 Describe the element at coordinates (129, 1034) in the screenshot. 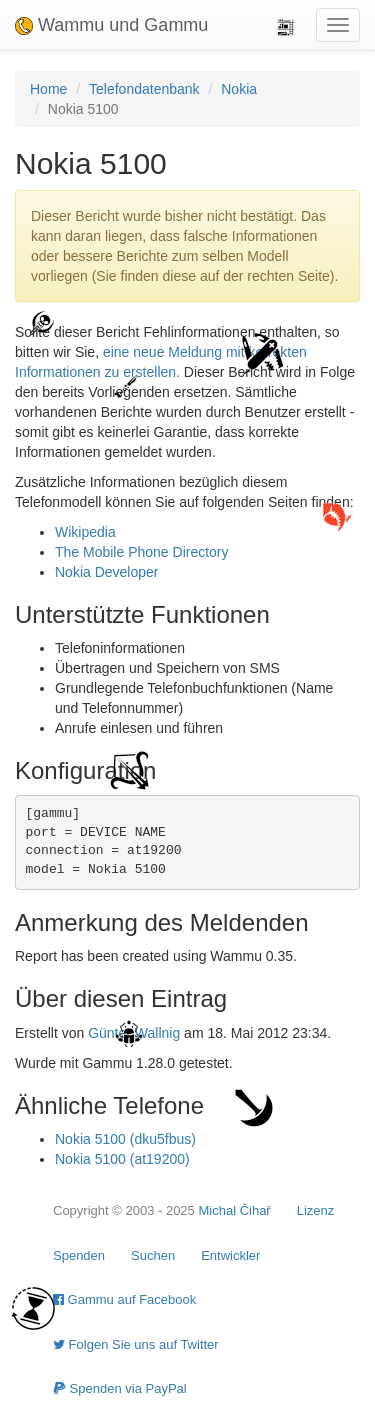

I see `indicates a flying insect enemy or creature type` at that location.